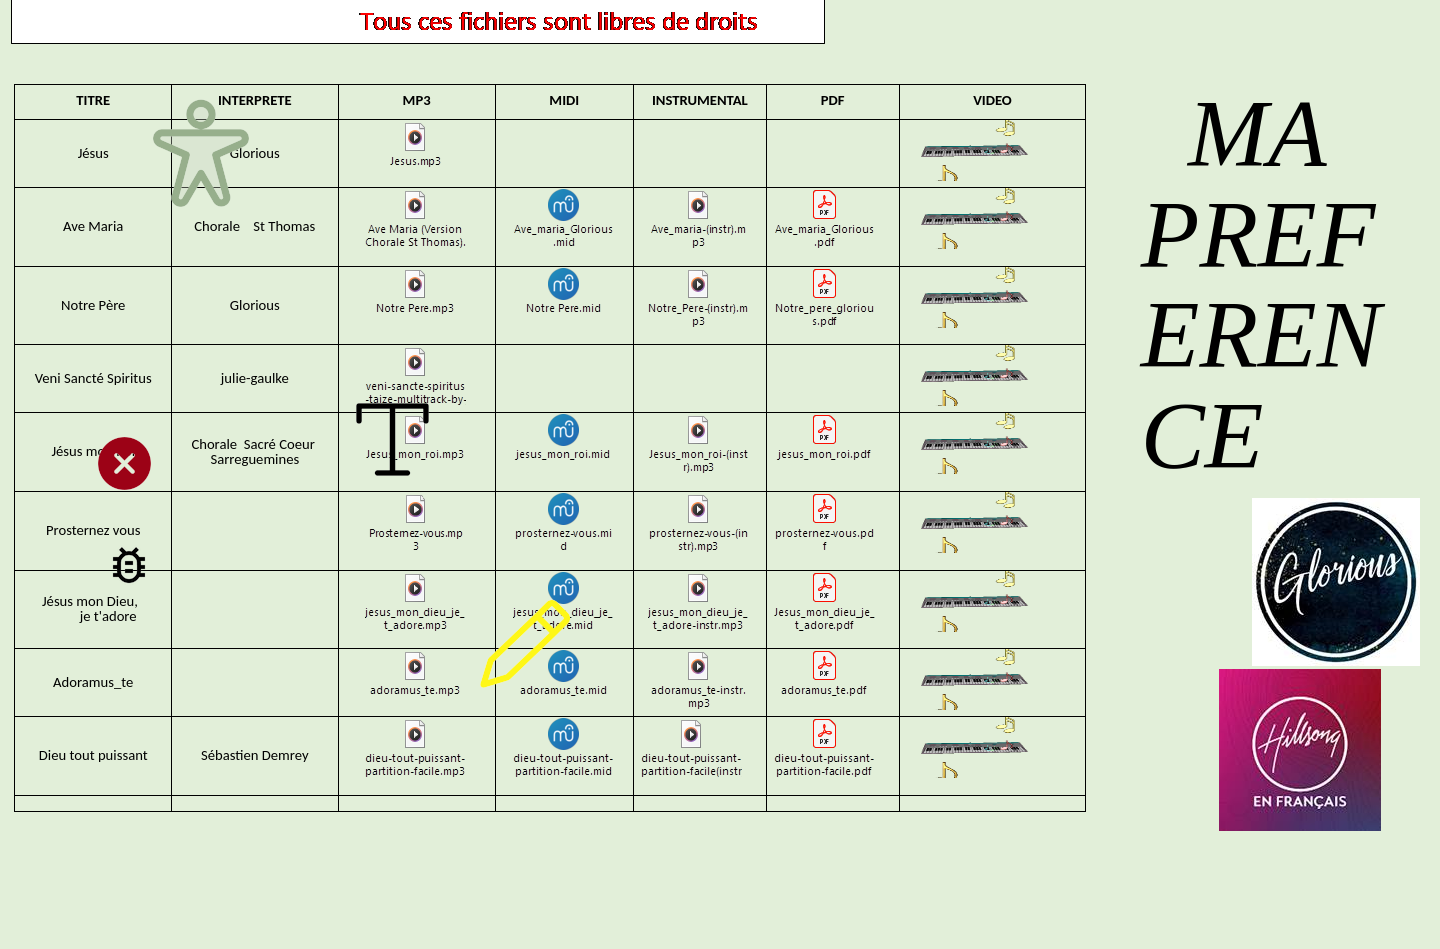 Image resolution: width=1440 pixels, height=949 pixels. What do you see at coordinates (124, 463) in the screenshot?
I see `close or dismiss a dialog` at bounding box center [124, 463].